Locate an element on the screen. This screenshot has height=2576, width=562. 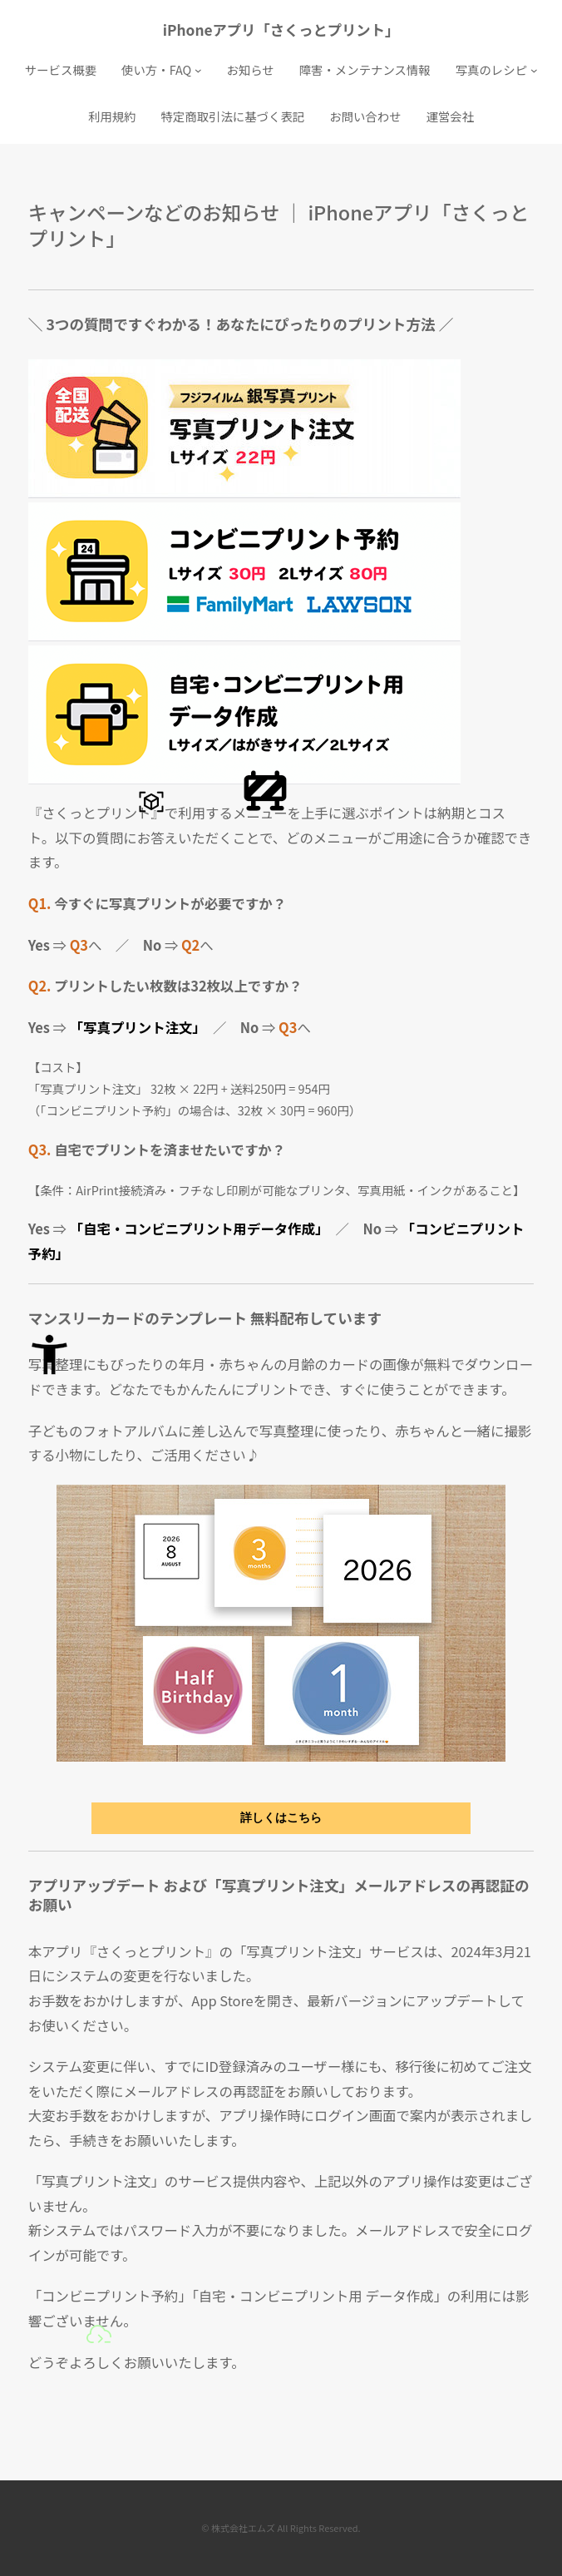
scan or capture a 3D object is located at coordinates (151, 802).